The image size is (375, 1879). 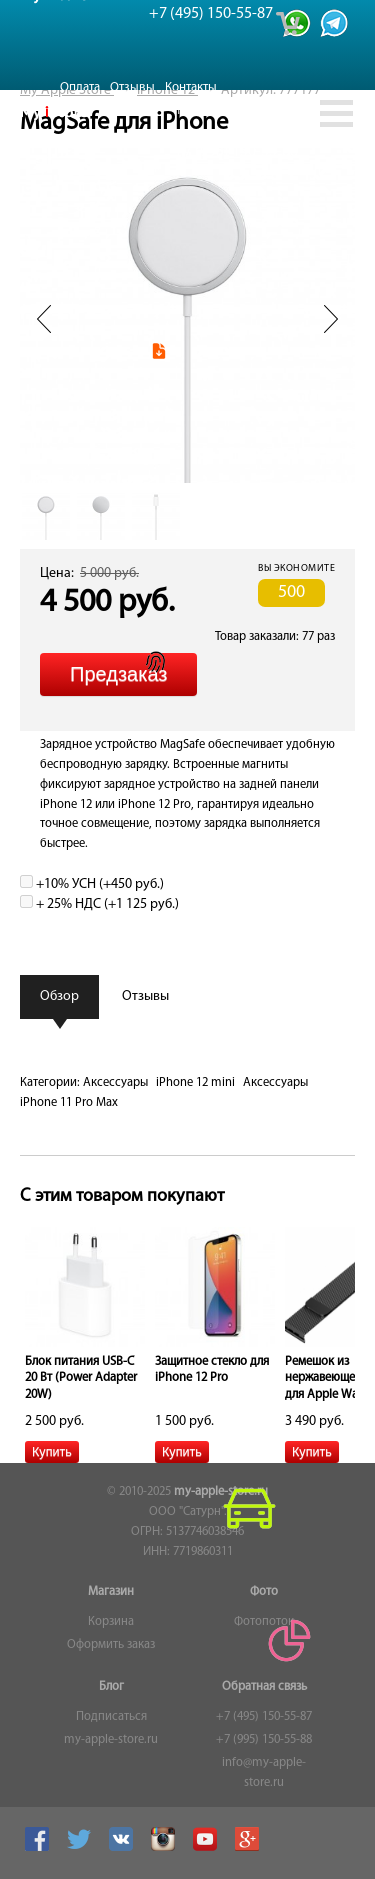 What do you see at coordinates (249, 1509) in the screenshot?
I see `access vehicle or car-related features` at bounding box center [249, 1509].